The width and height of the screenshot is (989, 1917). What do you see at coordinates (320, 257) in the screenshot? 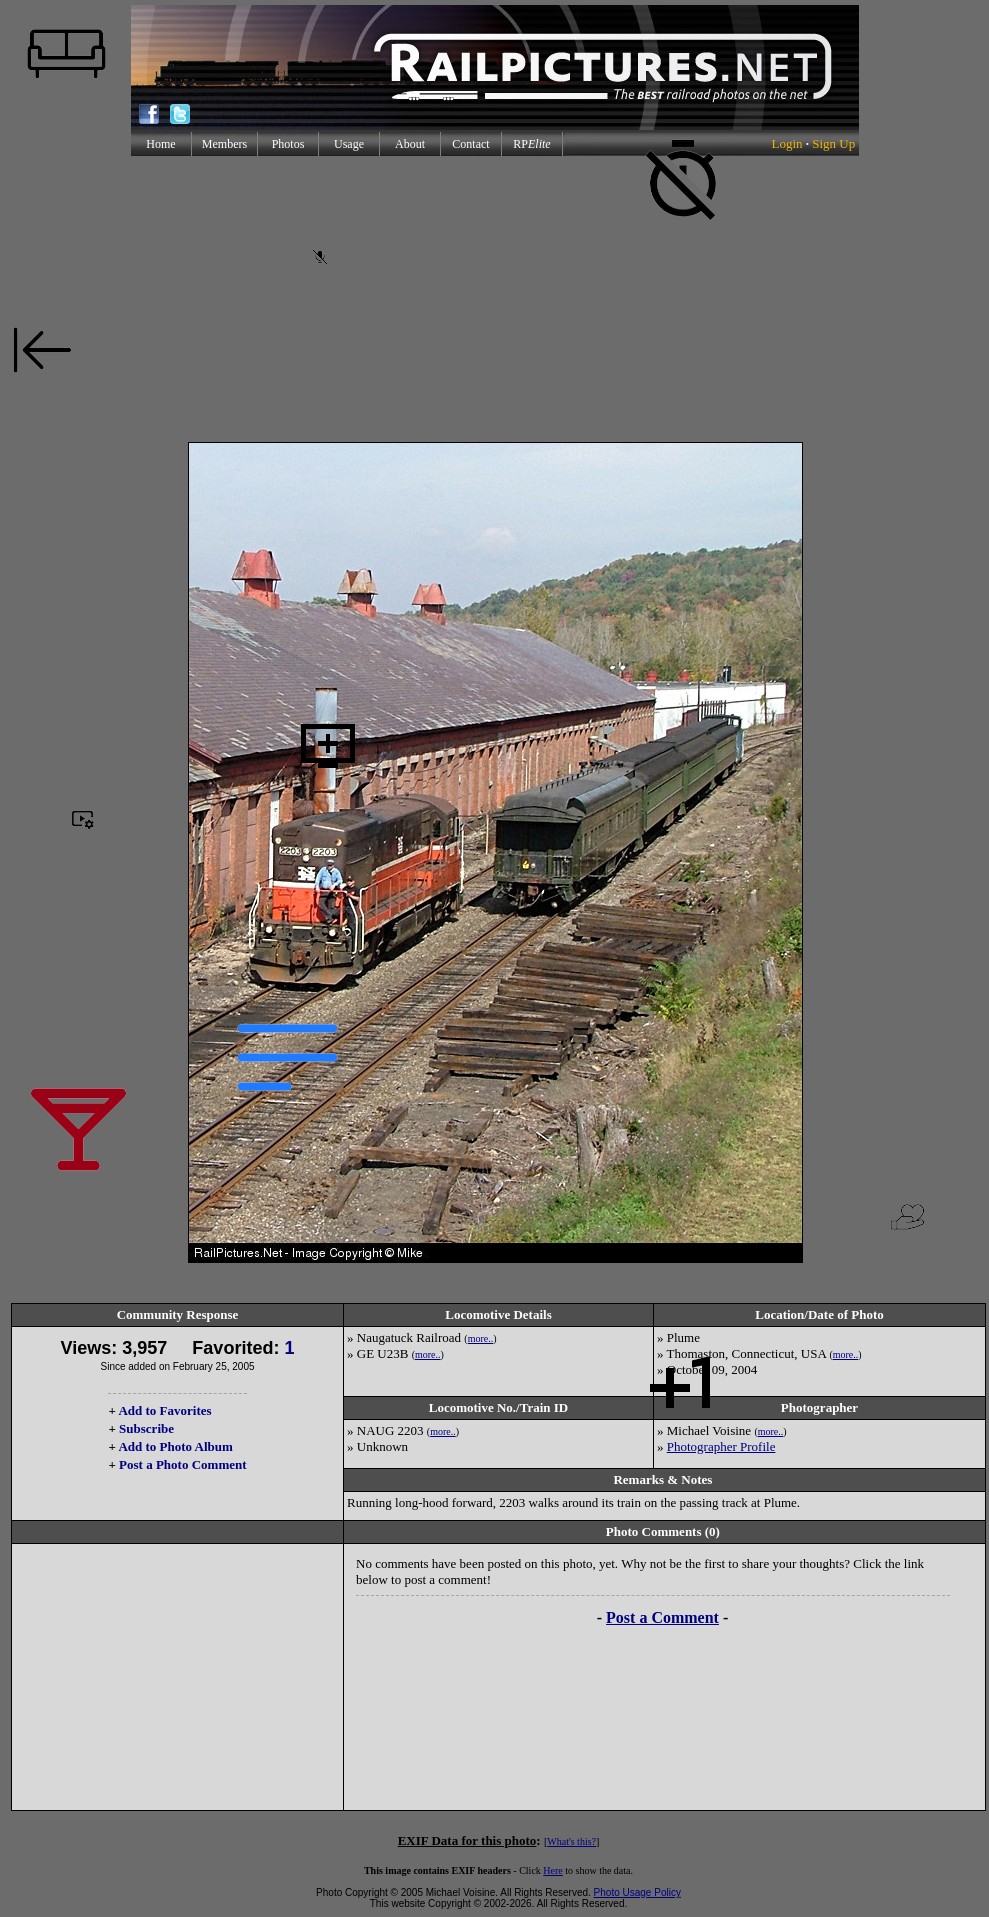
I see `mute your microphone` at bounding box center [320, 257].